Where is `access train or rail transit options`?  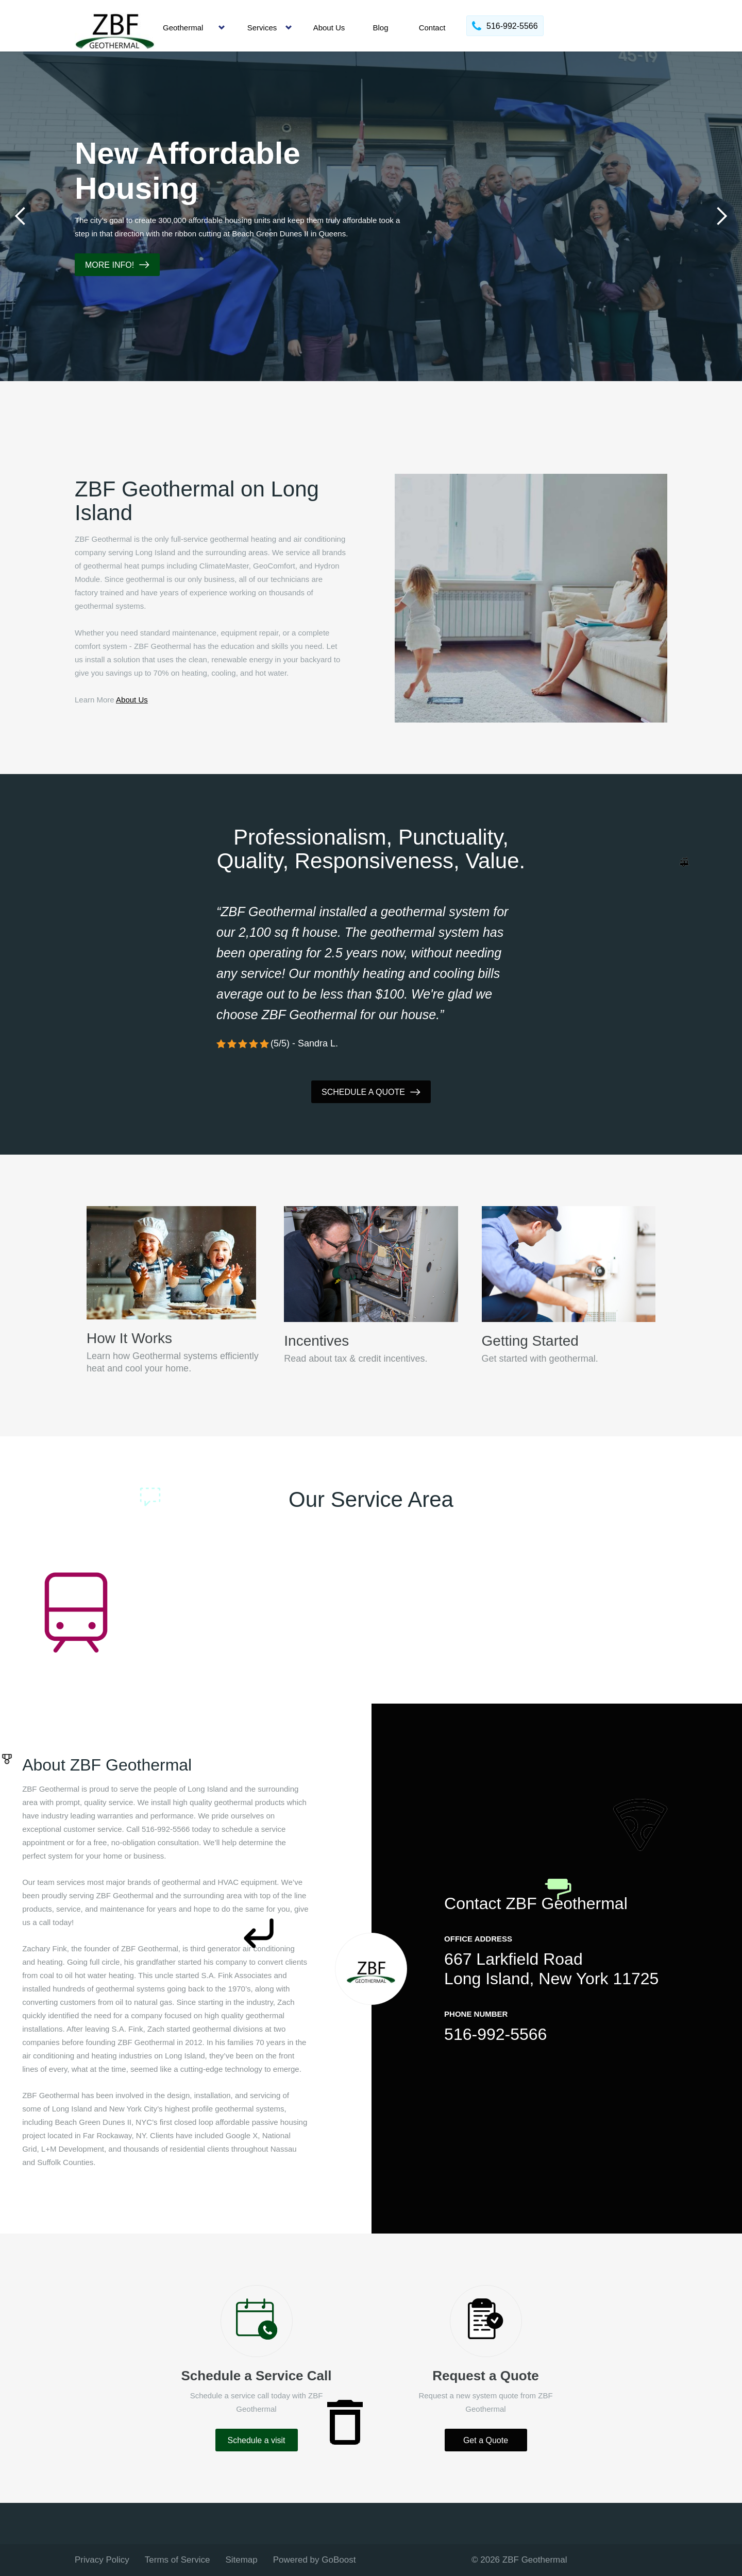
access train or rail transit options is located at coordinates (76, 1609).